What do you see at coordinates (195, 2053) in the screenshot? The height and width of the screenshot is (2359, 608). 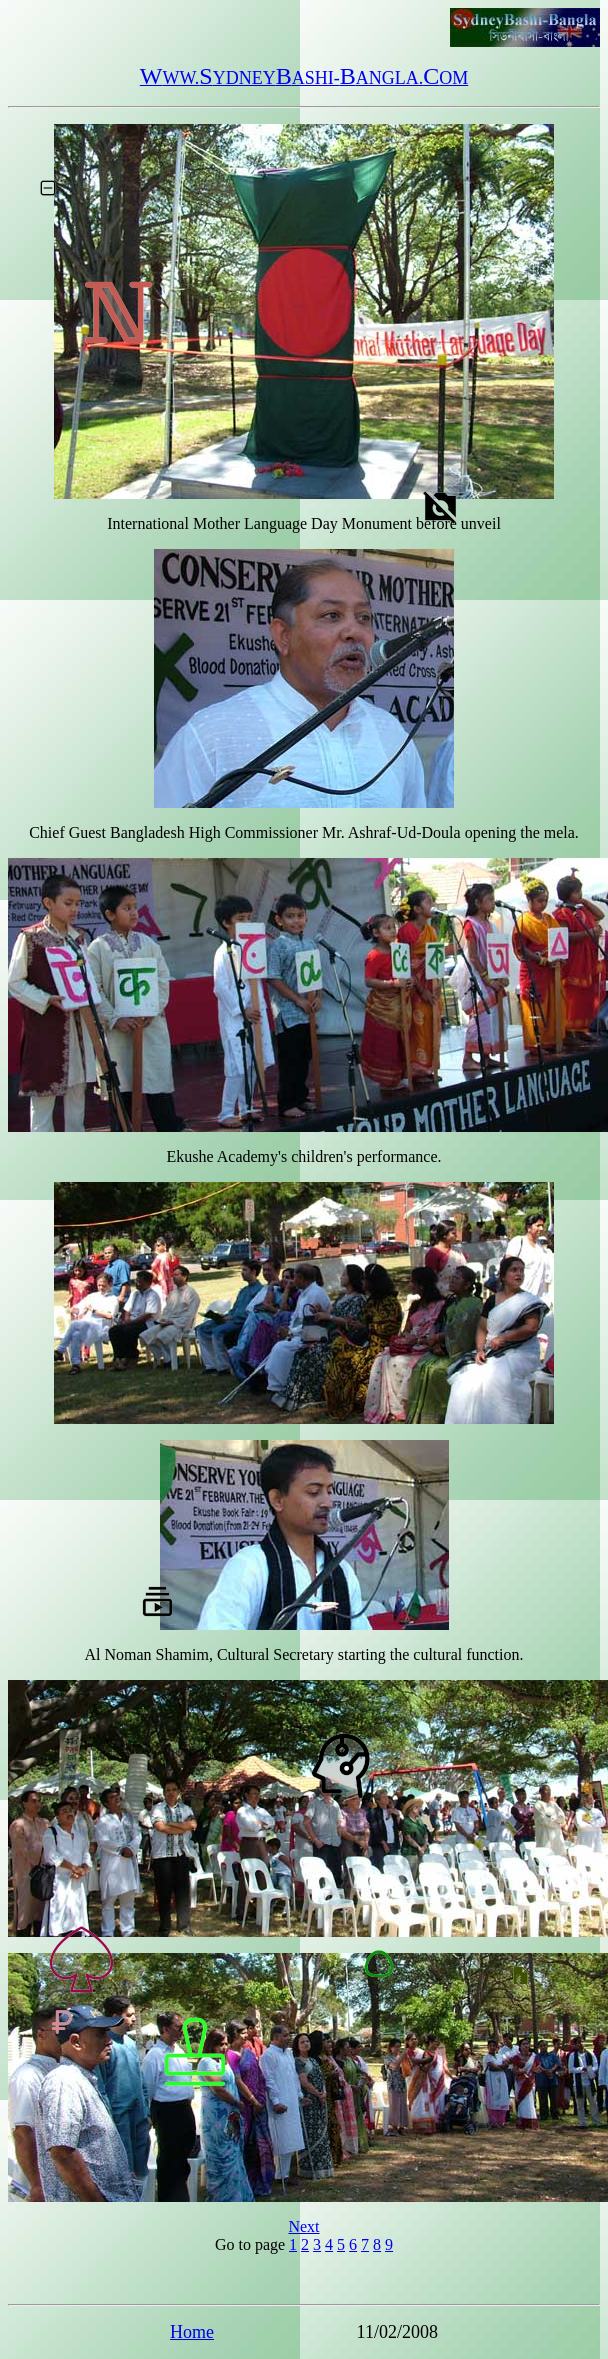 I see `apply a stamp or seal to a document` at bounding box center [195, 2053].